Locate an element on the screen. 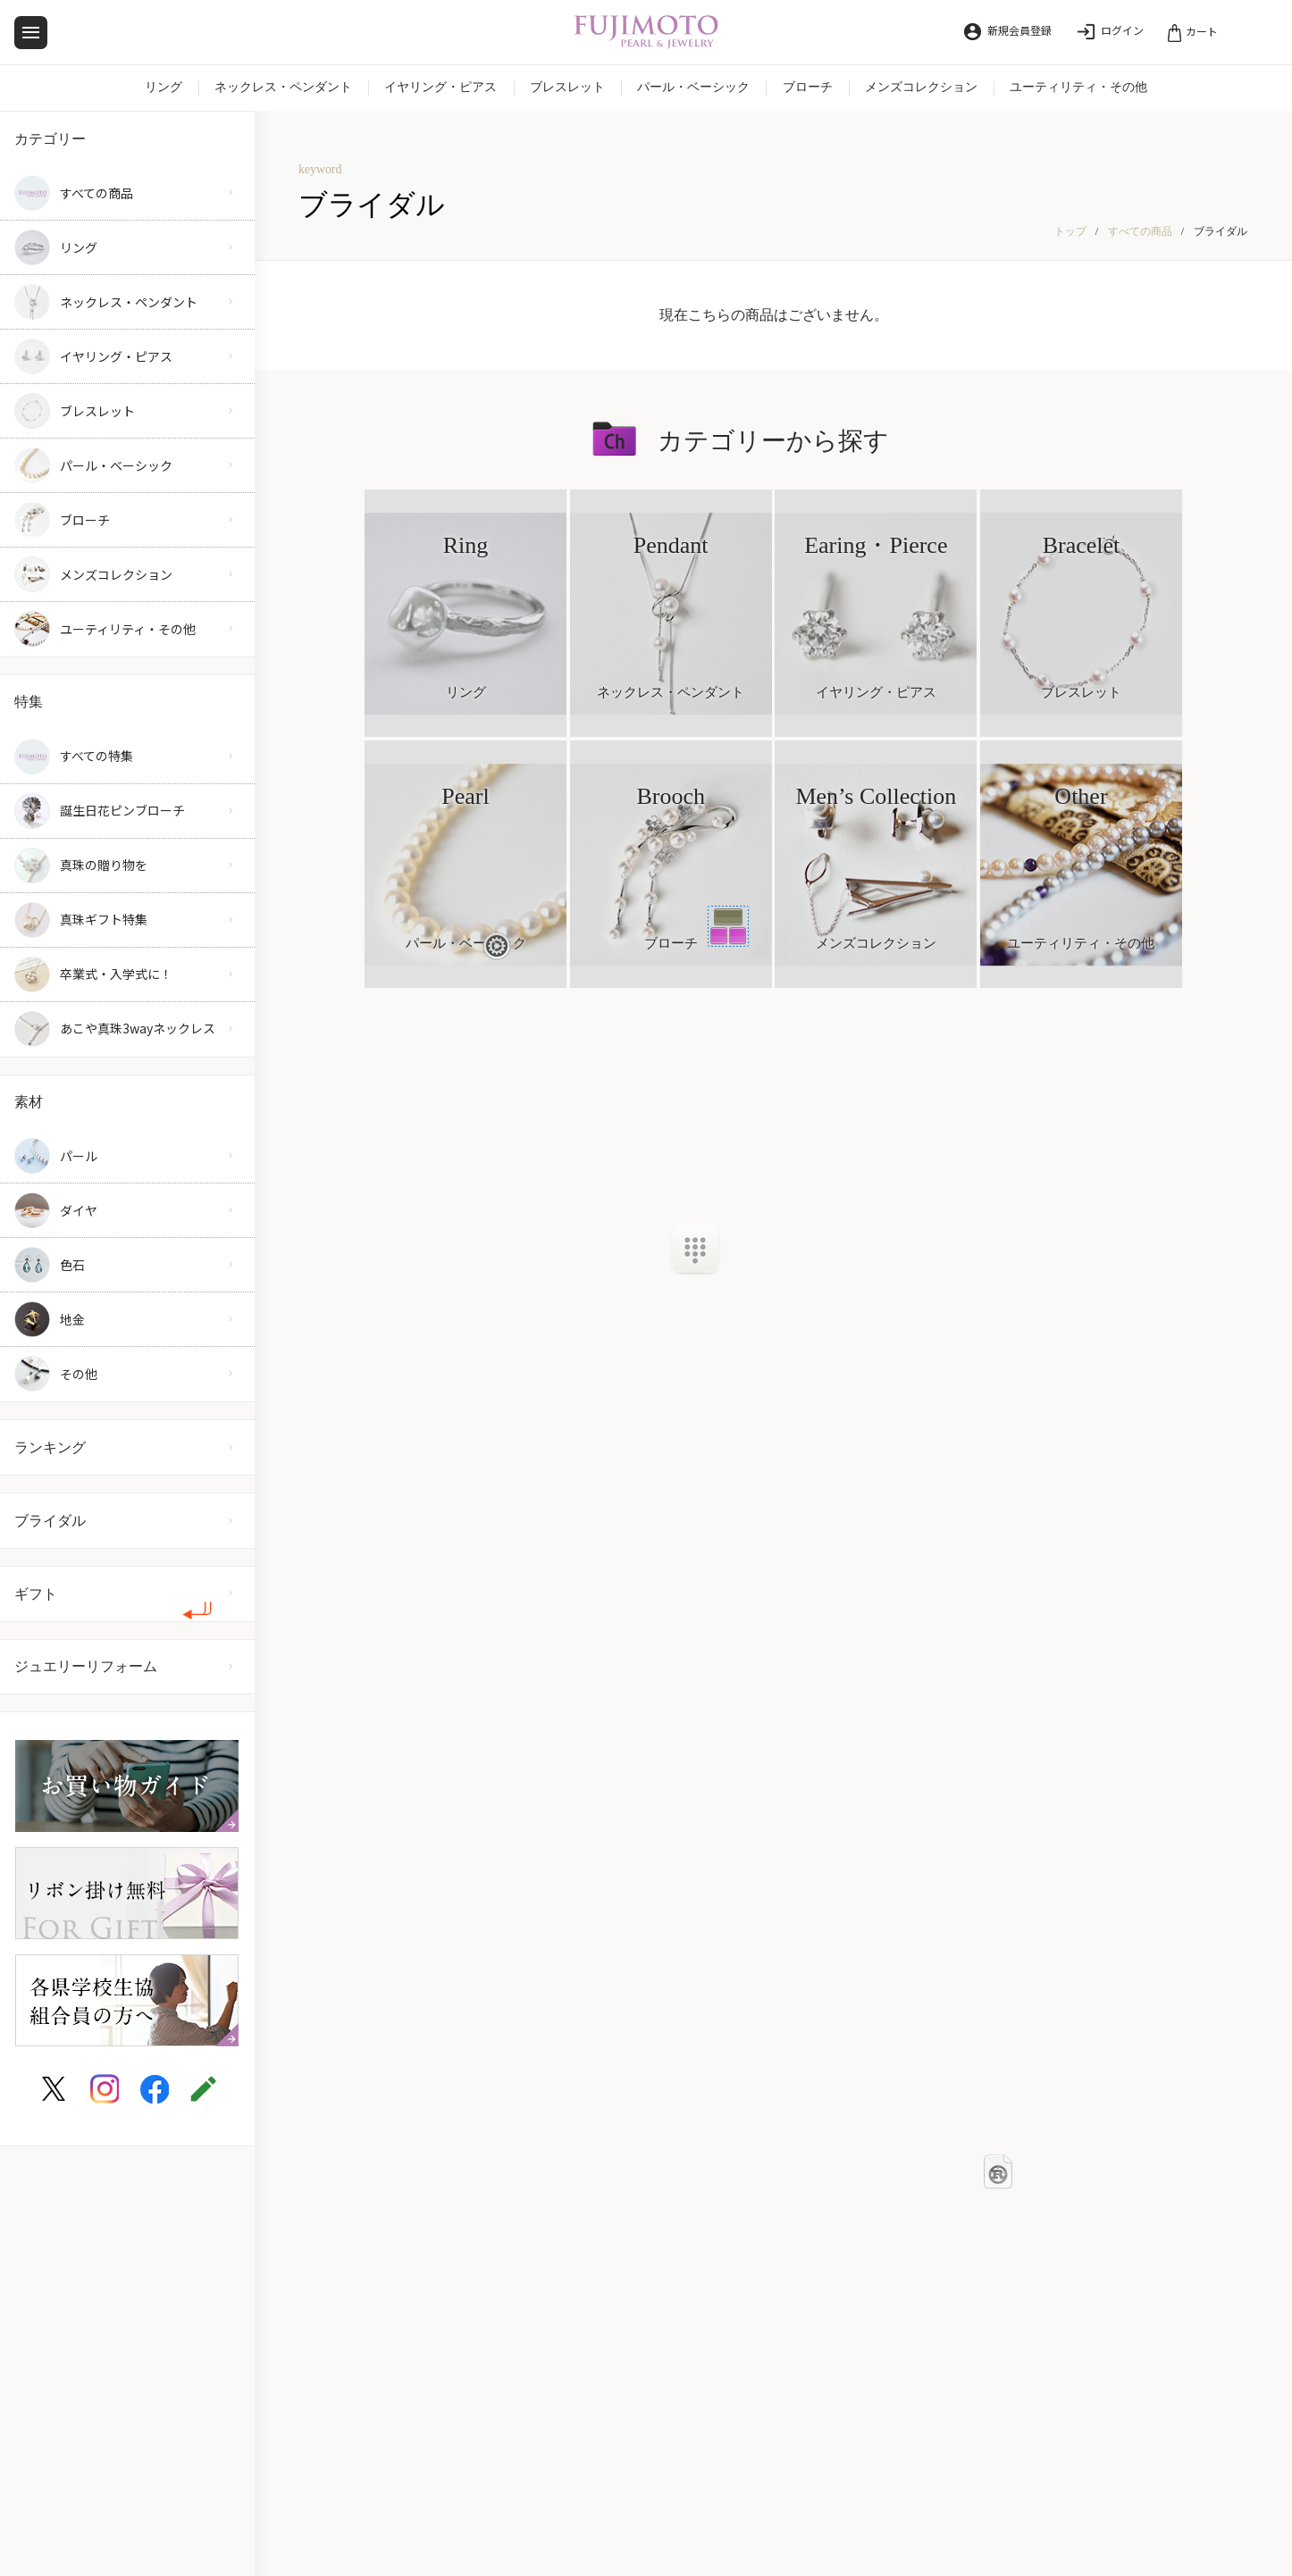 This screenshot has width=1292, height=2576. select all items in the current view is located at coordinates (728, 926).